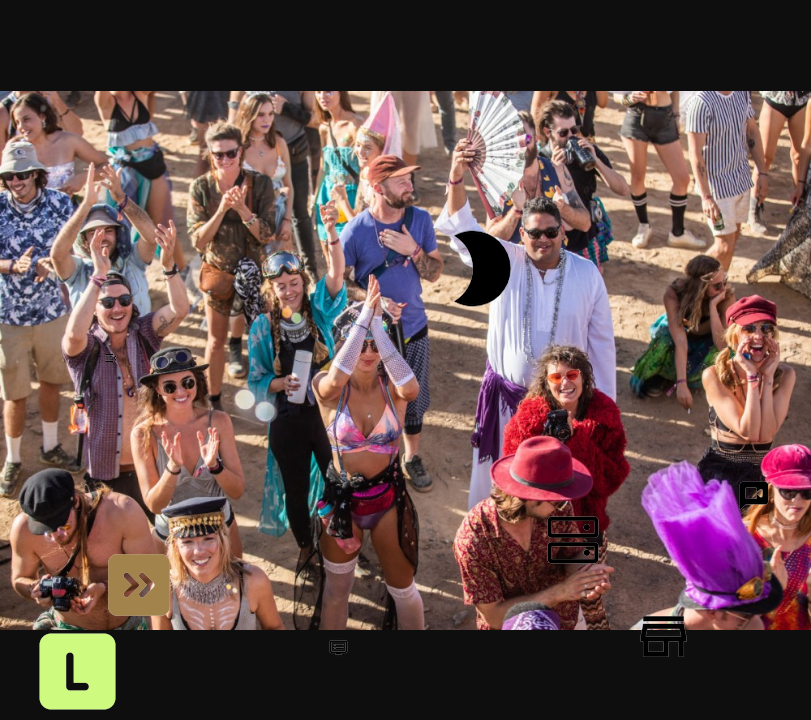 This screenshot has height=720, width=811. Describe the element at coordinates (111, 358) in the screenshot. I see `collapse the navigation menu` at that location.